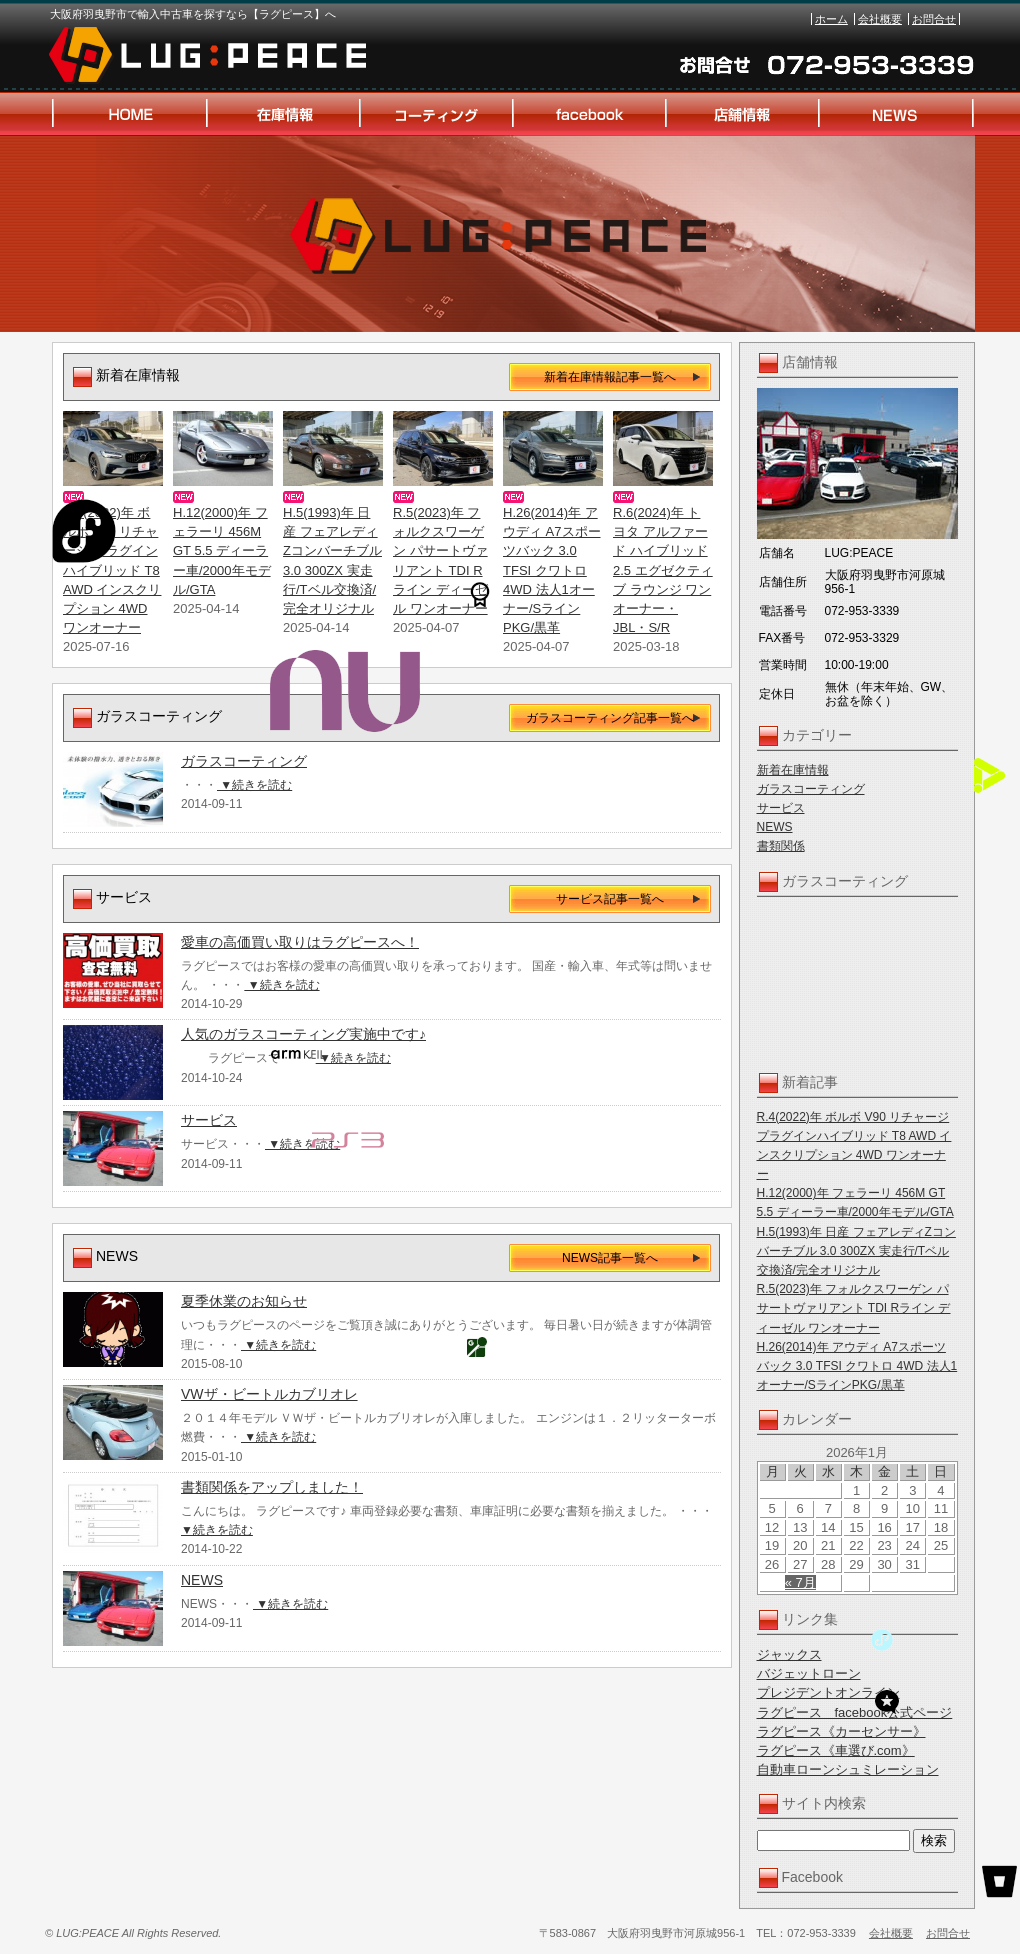  Describe the element at coordinates (882, 1640) in the screenshot. I see `open wechat mini program` at that location.